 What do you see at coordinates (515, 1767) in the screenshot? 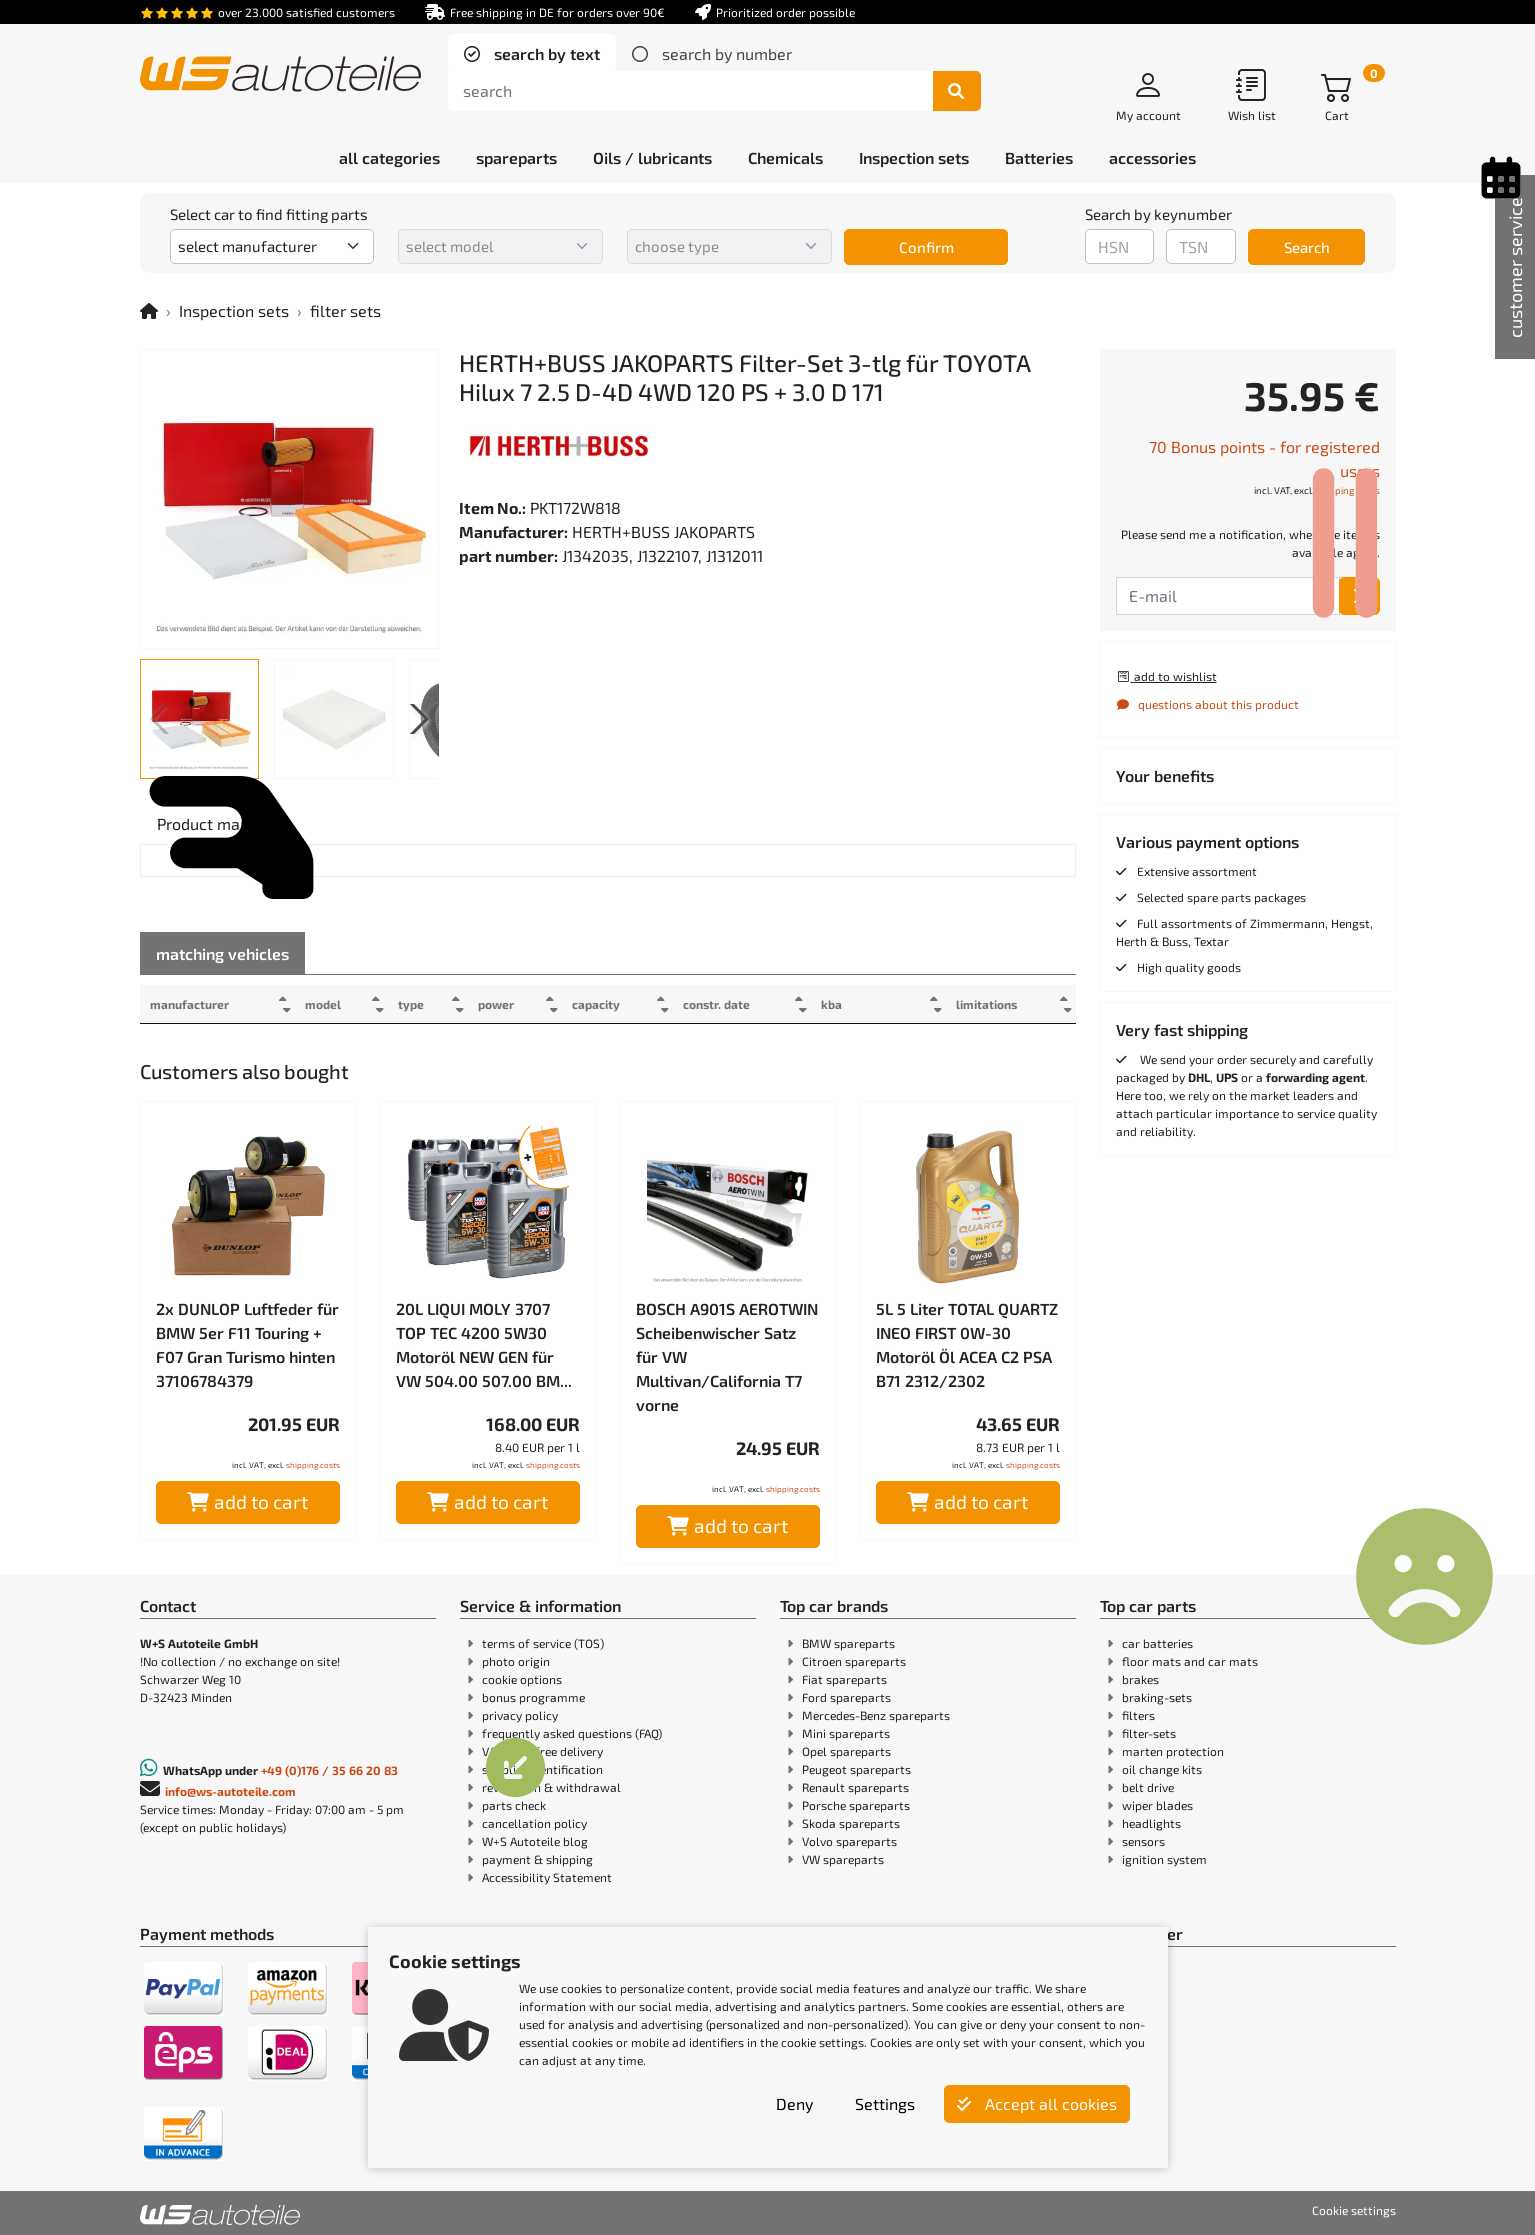
I see `navigate to previous or lower-left content` at bounding box center [515, 1767].